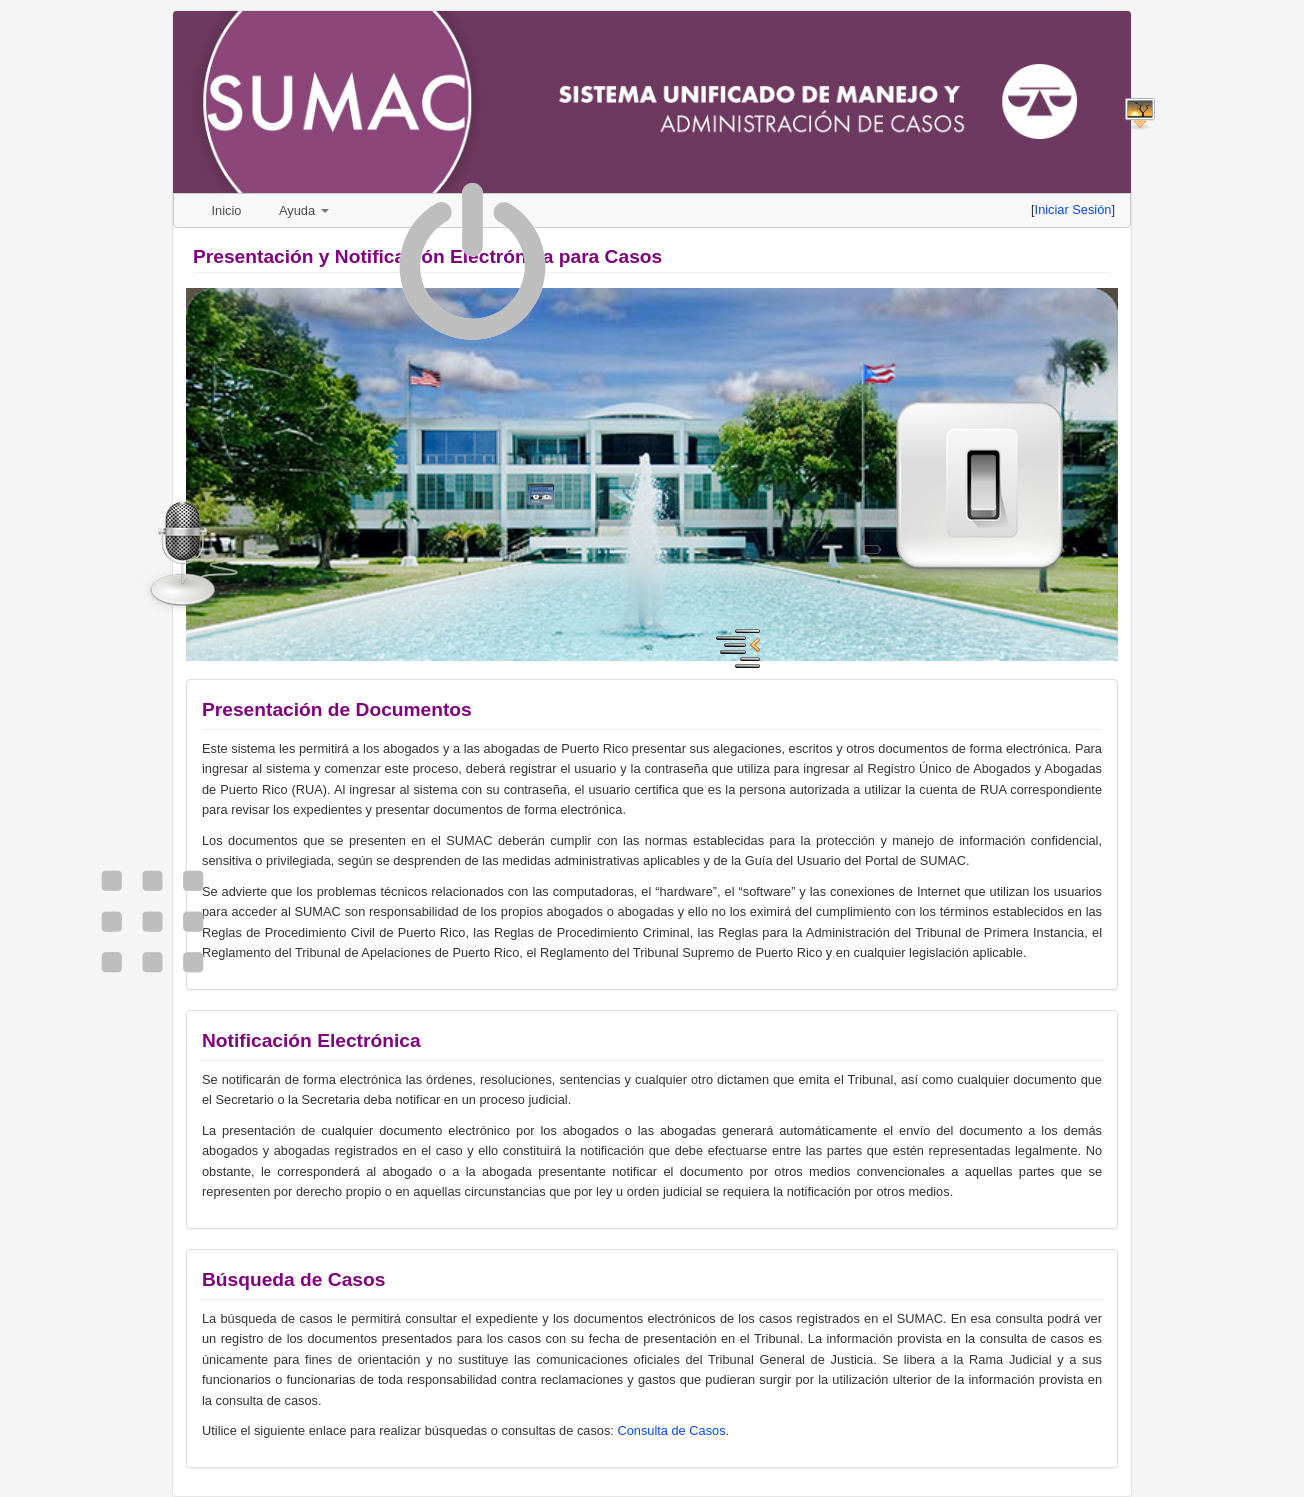  What do you see at coordinates (1140, 113) in the screenshot?
I see `insert an image into the document` at bounding box center [1140, 113].